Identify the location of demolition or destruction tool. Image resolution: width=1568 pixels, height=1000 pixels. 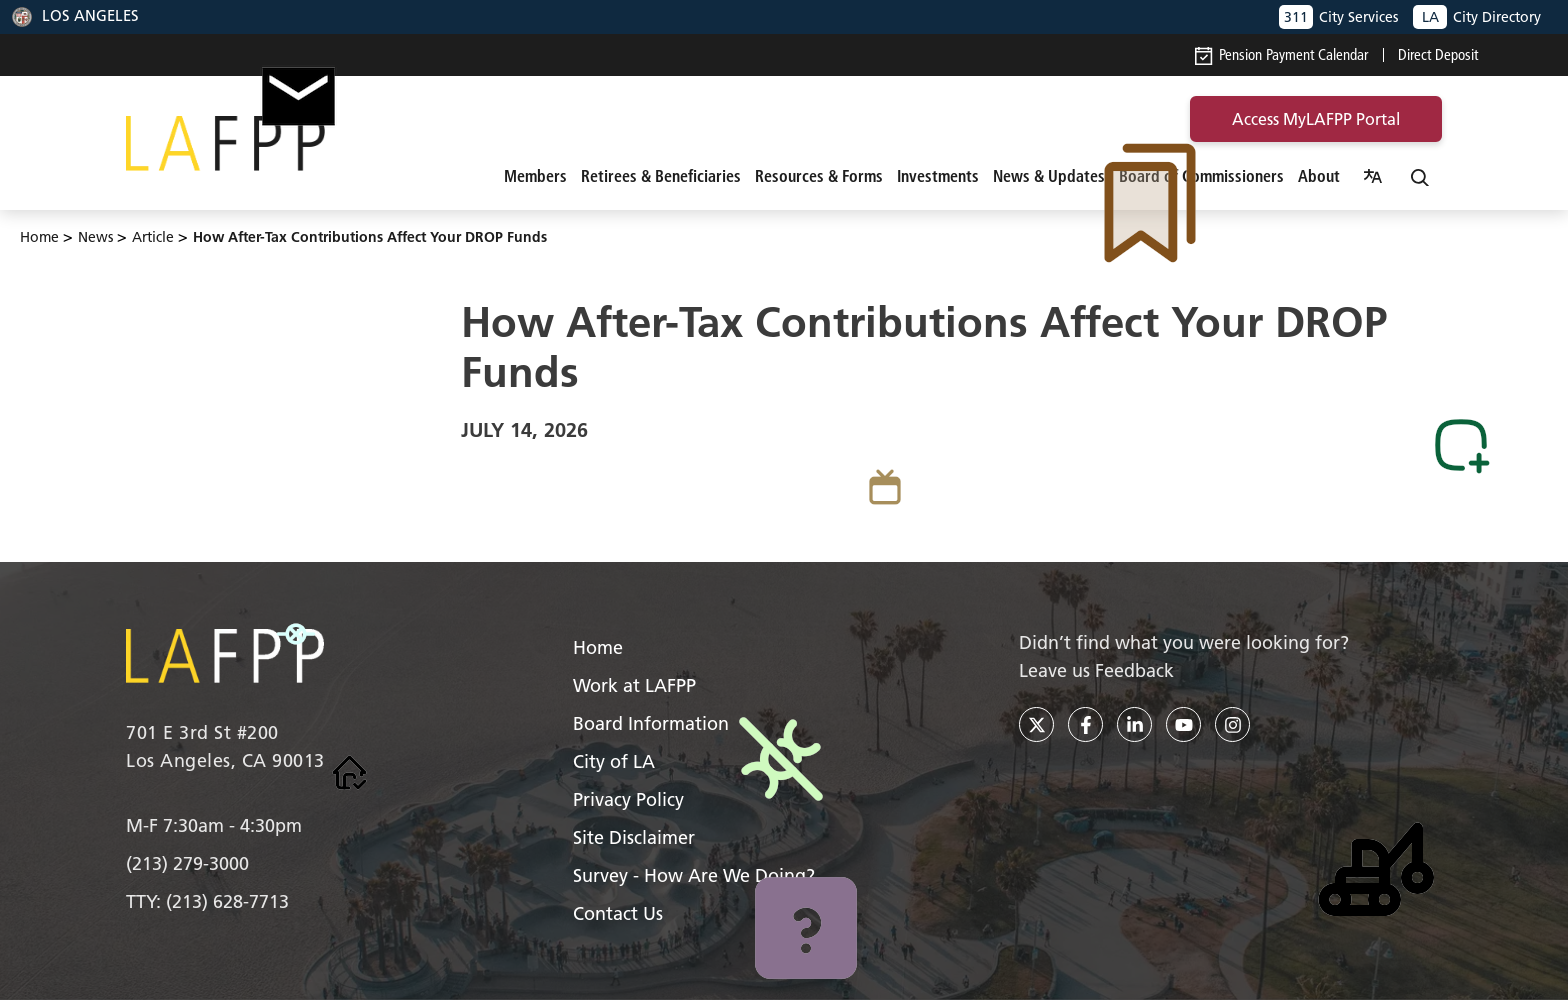
(1379, 872).